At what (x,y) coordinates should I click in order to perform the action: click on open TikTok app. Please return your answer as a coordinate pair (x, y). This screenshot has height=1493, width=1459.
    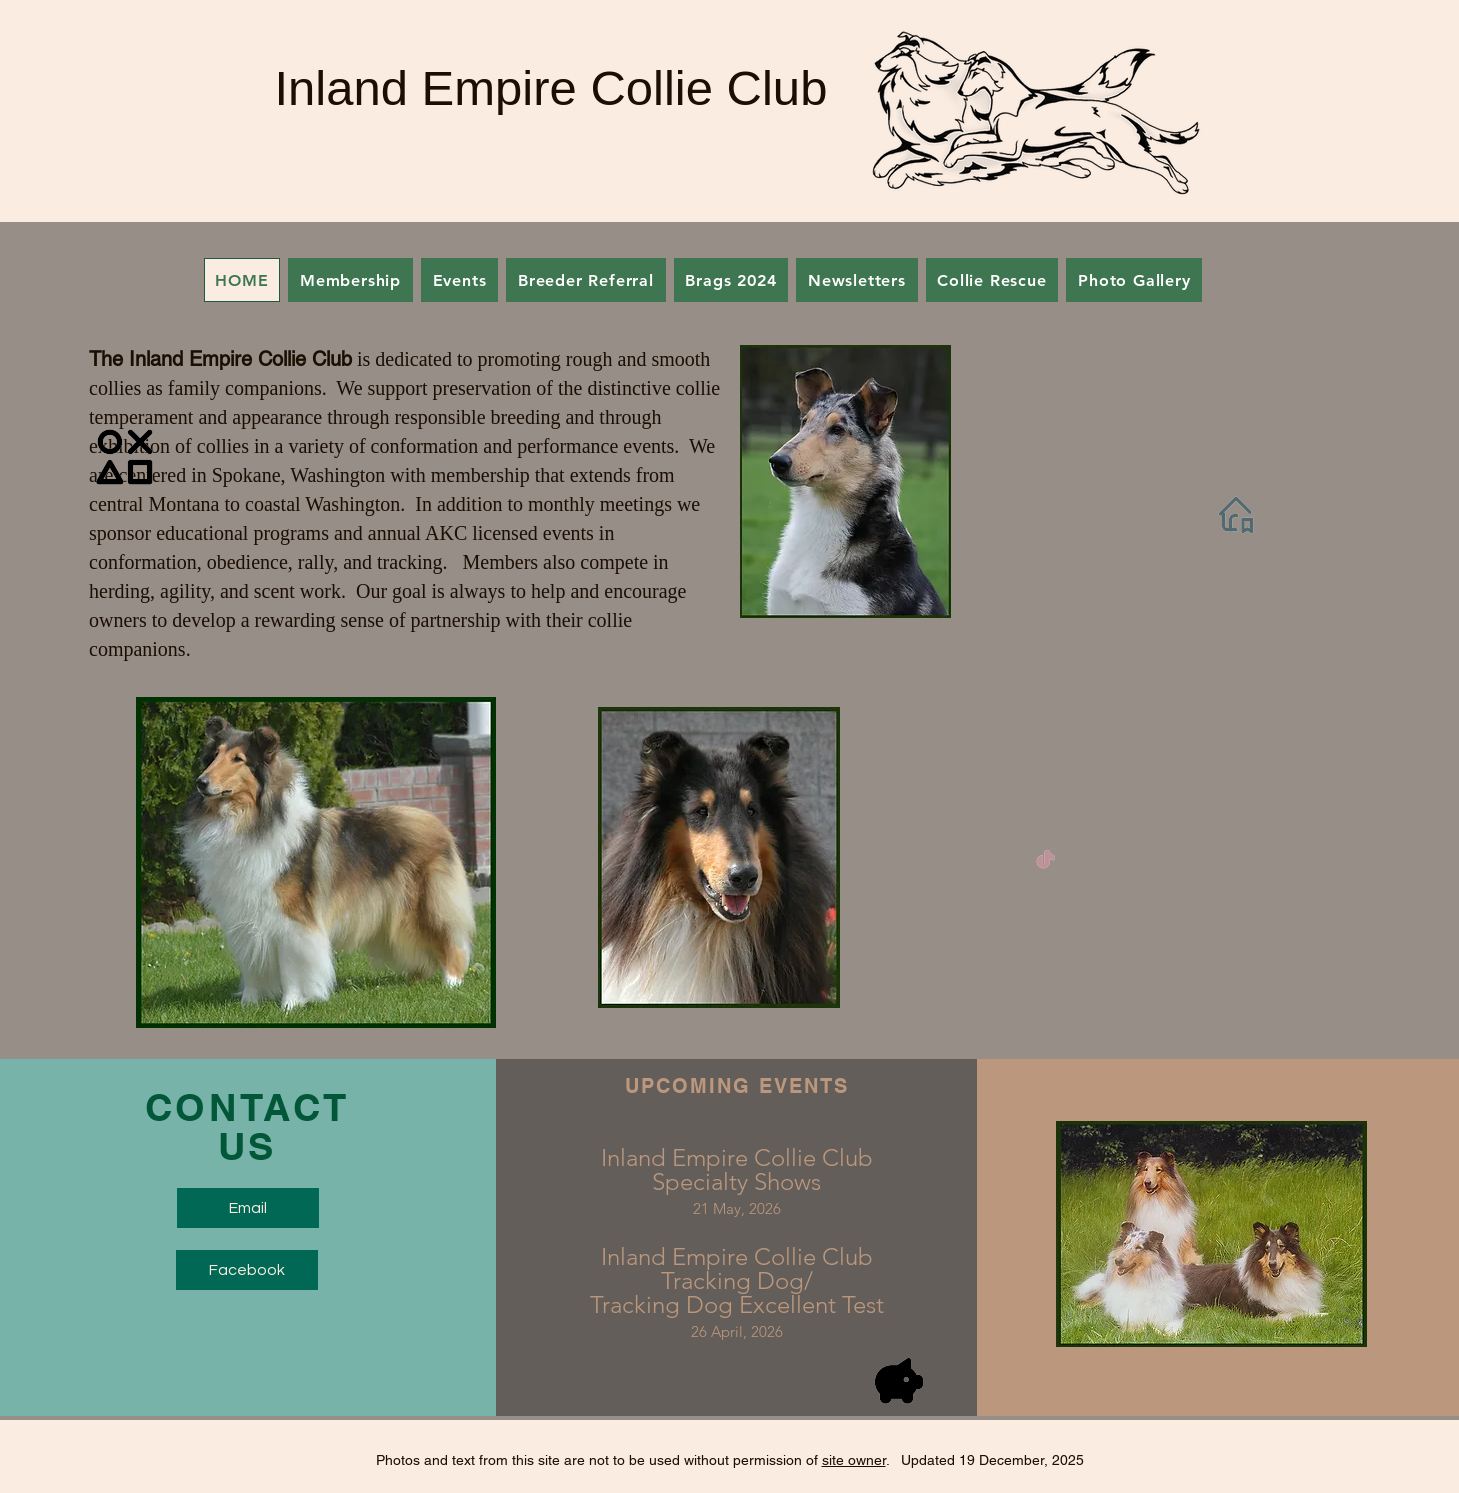
    Looking at the image, I should click on (1045, 859).